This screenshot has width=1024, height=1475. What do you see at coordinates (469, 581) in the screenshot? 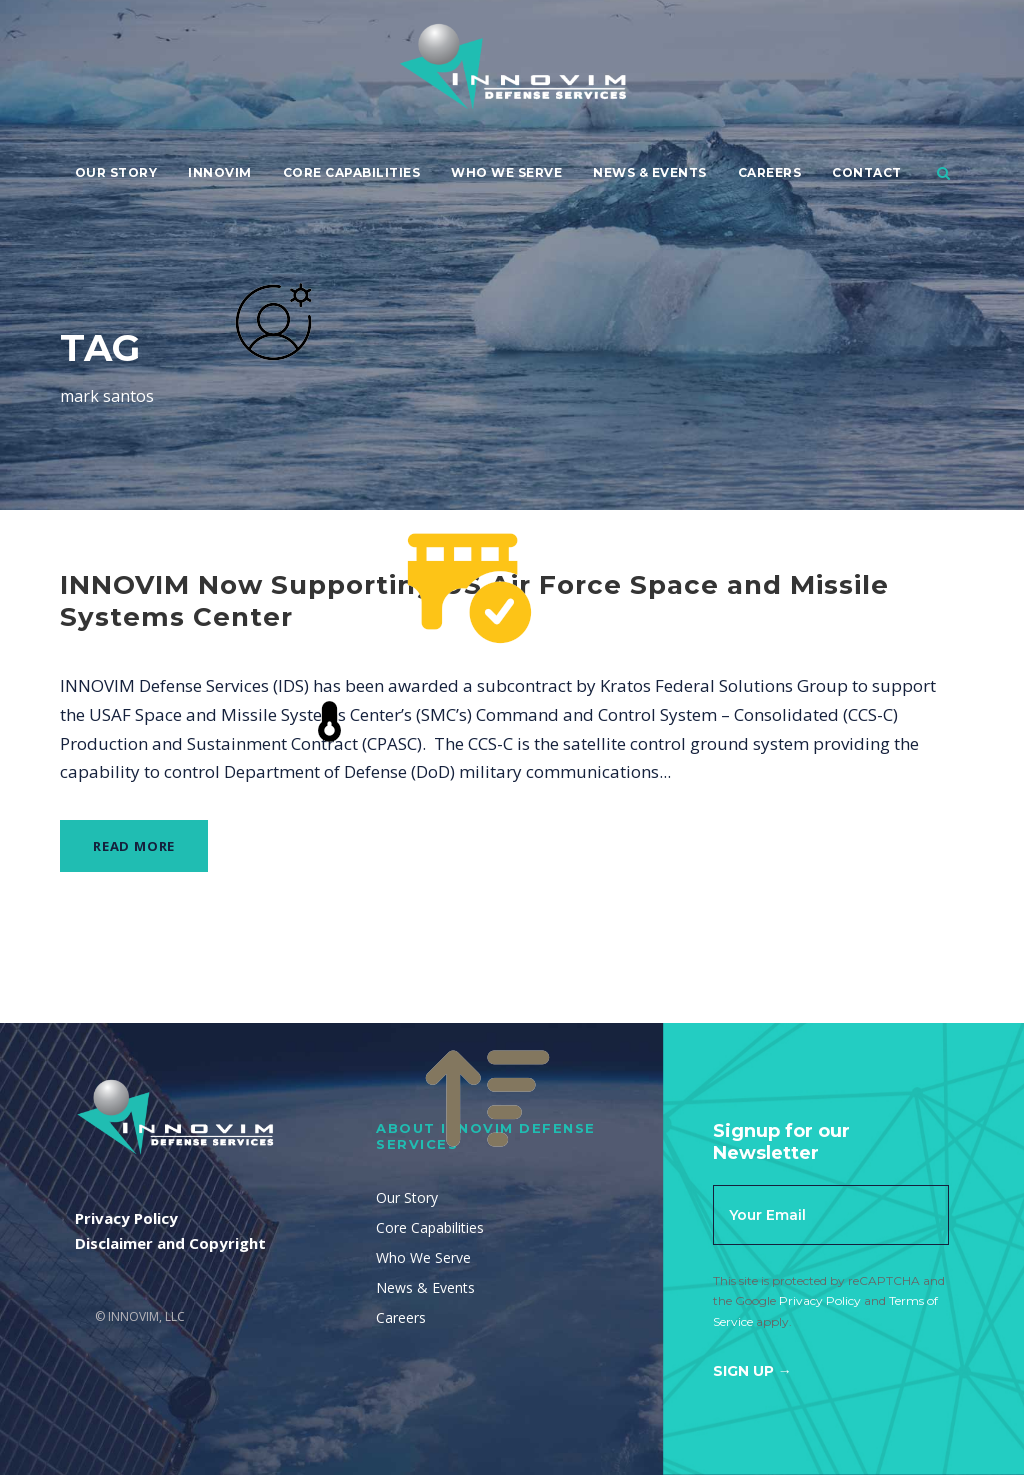
I see `bridge inspection verified or approved` at bounding box center [469, 581].